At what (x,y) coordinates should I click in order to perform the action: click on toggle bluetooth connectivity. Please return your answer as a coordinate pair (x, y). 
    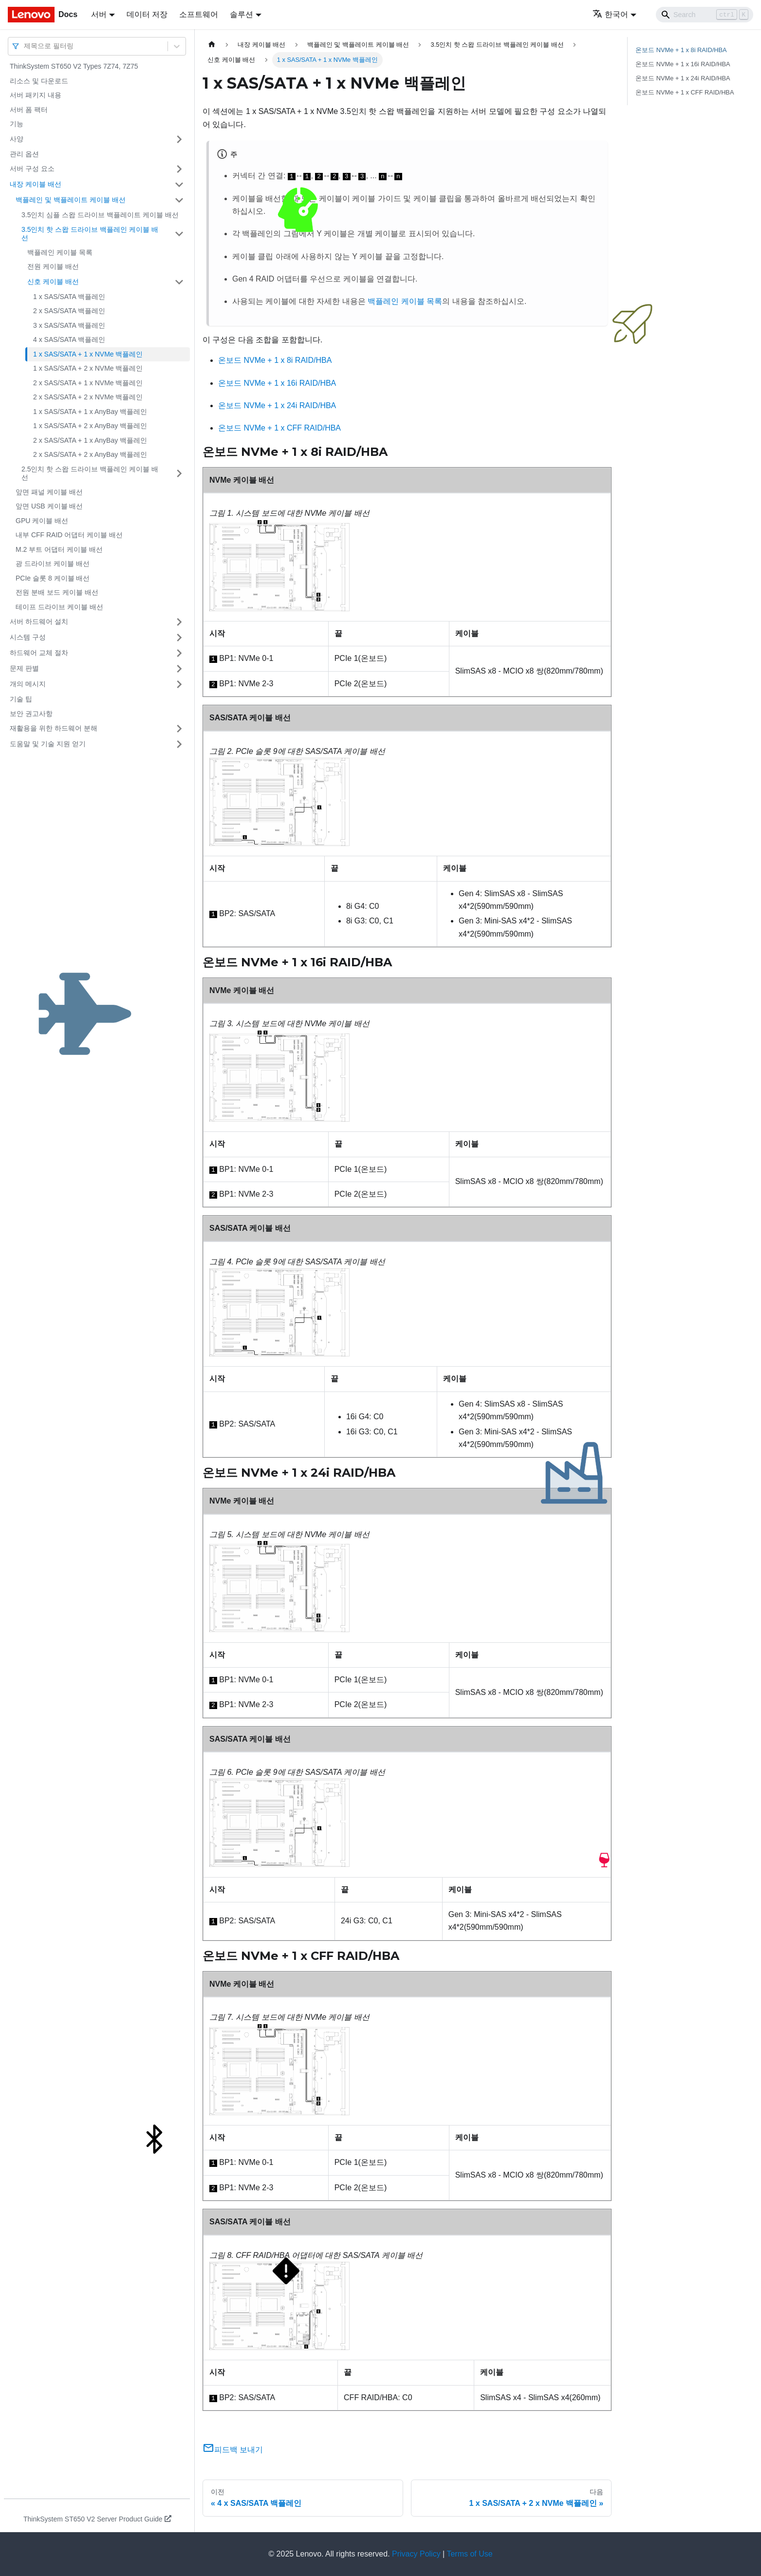
    Looking at the image, I should click on (154, 2139).